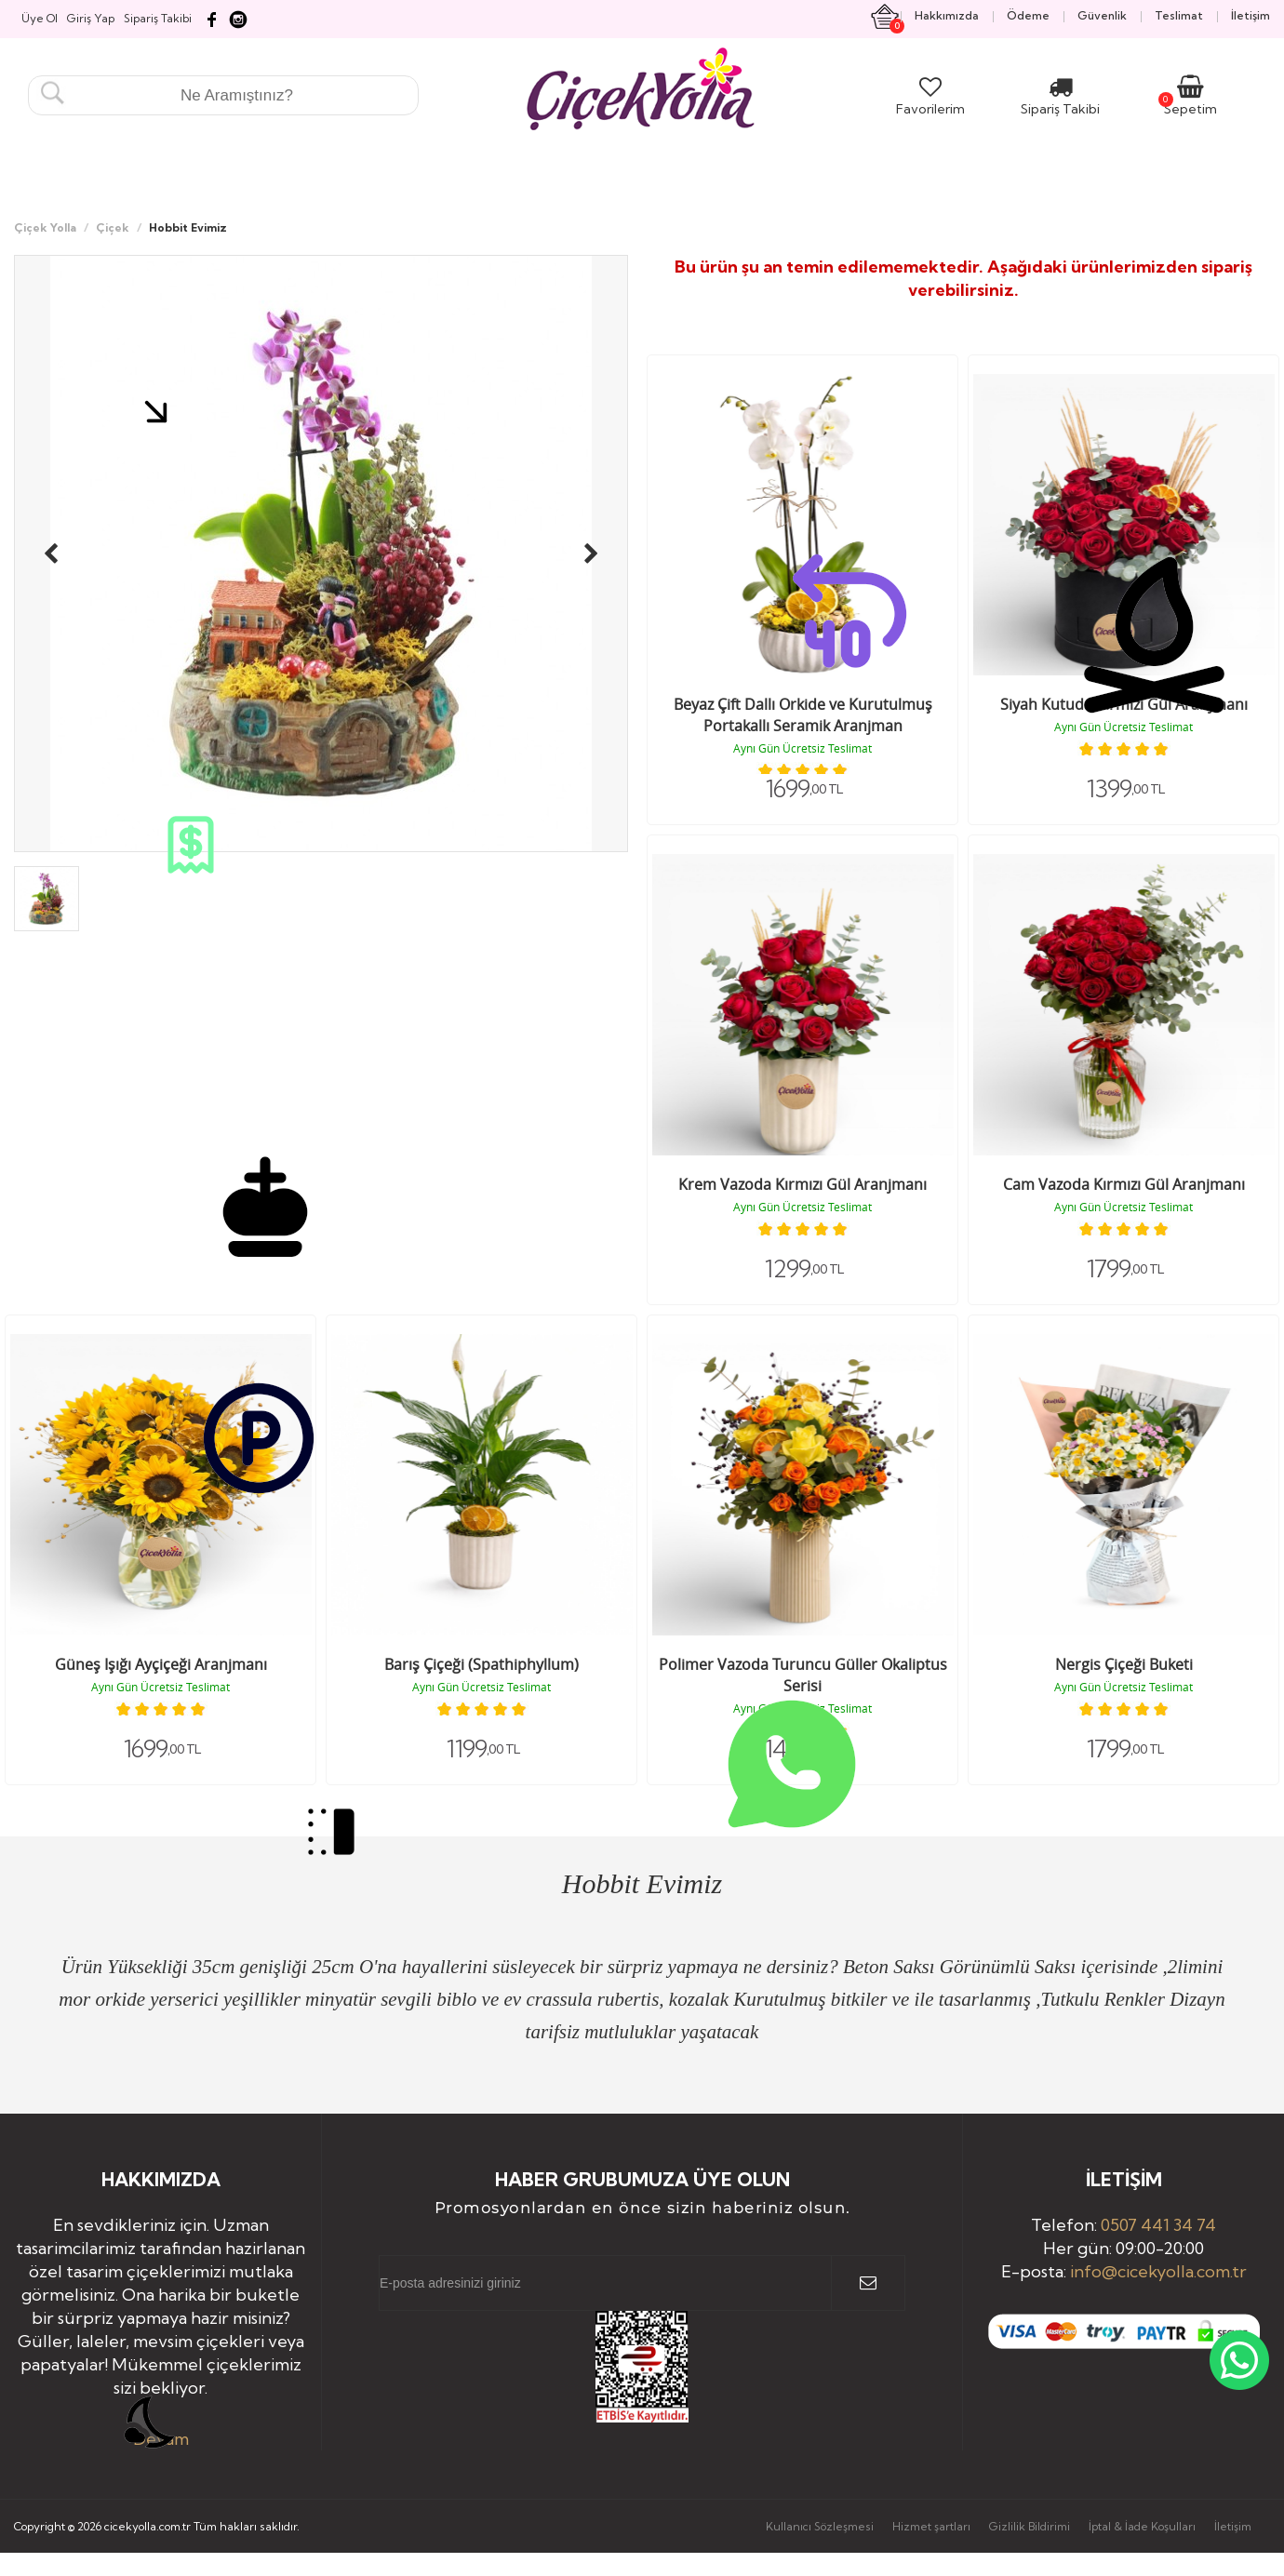 This screenshot has width=1284, height=2576. Describe the element at coordinates (1154, 634) in the screenshot. I see `access camping or outdoor activity features` at that location.